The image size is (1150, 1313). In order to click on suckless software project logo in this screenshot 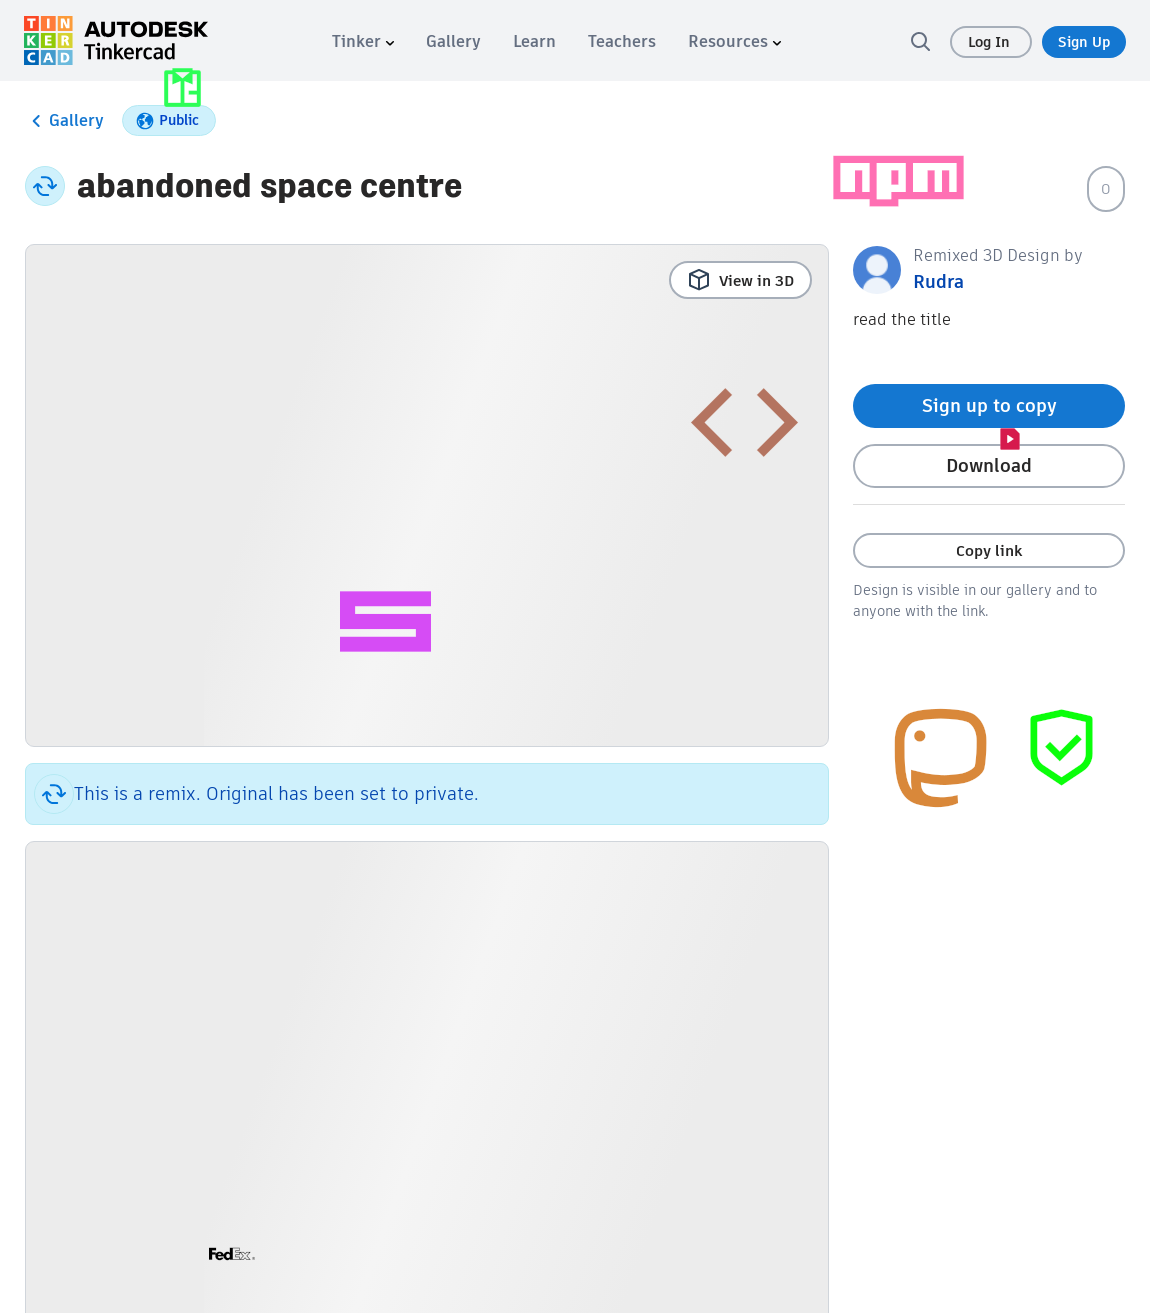, I will do `click(385, 621)`.